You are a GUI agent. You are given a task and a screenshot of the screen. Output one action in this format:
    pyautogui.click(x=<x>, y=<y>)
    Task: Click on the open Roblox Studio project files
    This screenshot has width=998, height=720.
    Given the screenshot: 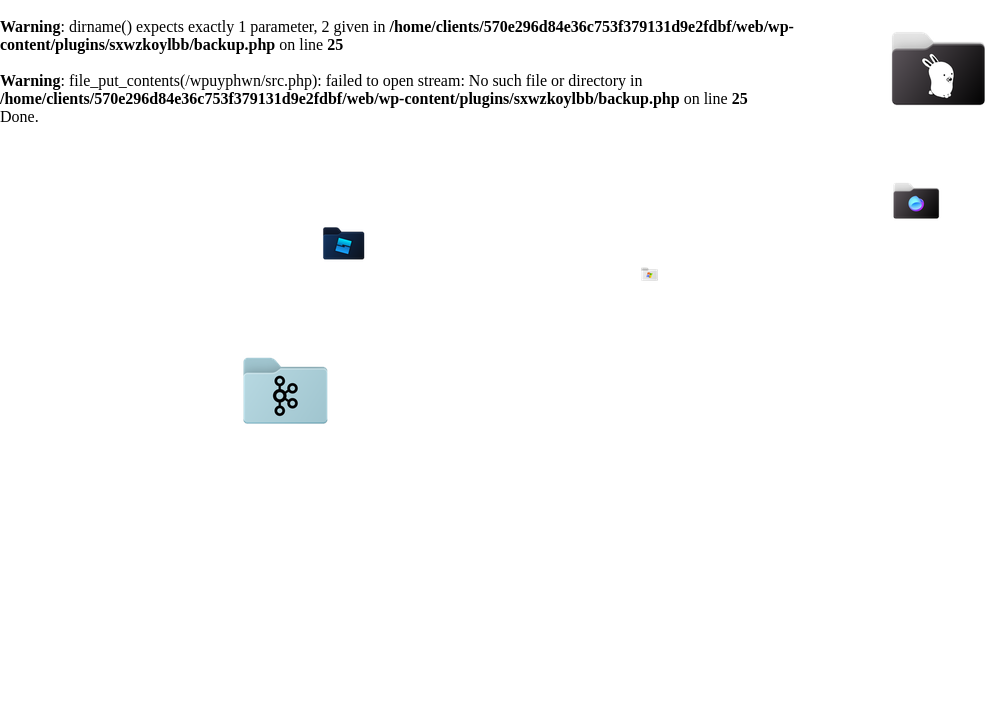 What is the action you would take?
    pyautogui.click(x=343, y=244)
    